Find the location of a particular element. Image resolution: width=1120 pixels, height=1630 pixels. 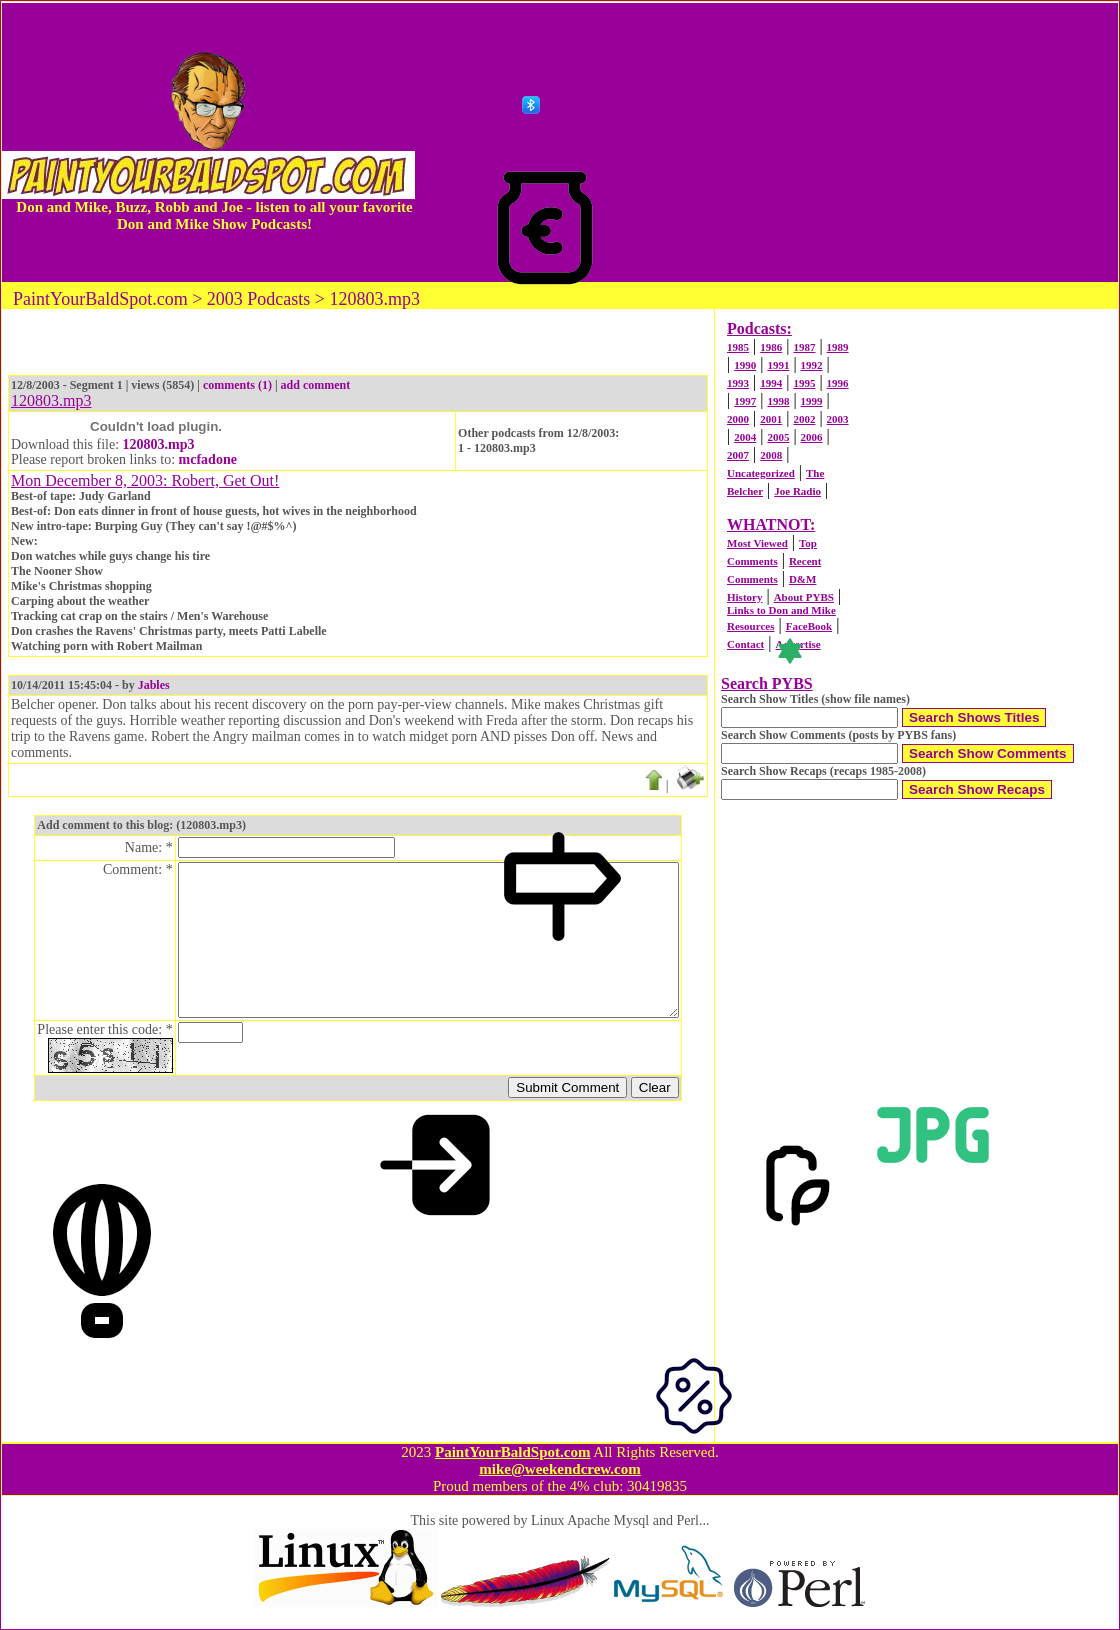

leave a tip or donation in euros is located at coordinates (545, 225).